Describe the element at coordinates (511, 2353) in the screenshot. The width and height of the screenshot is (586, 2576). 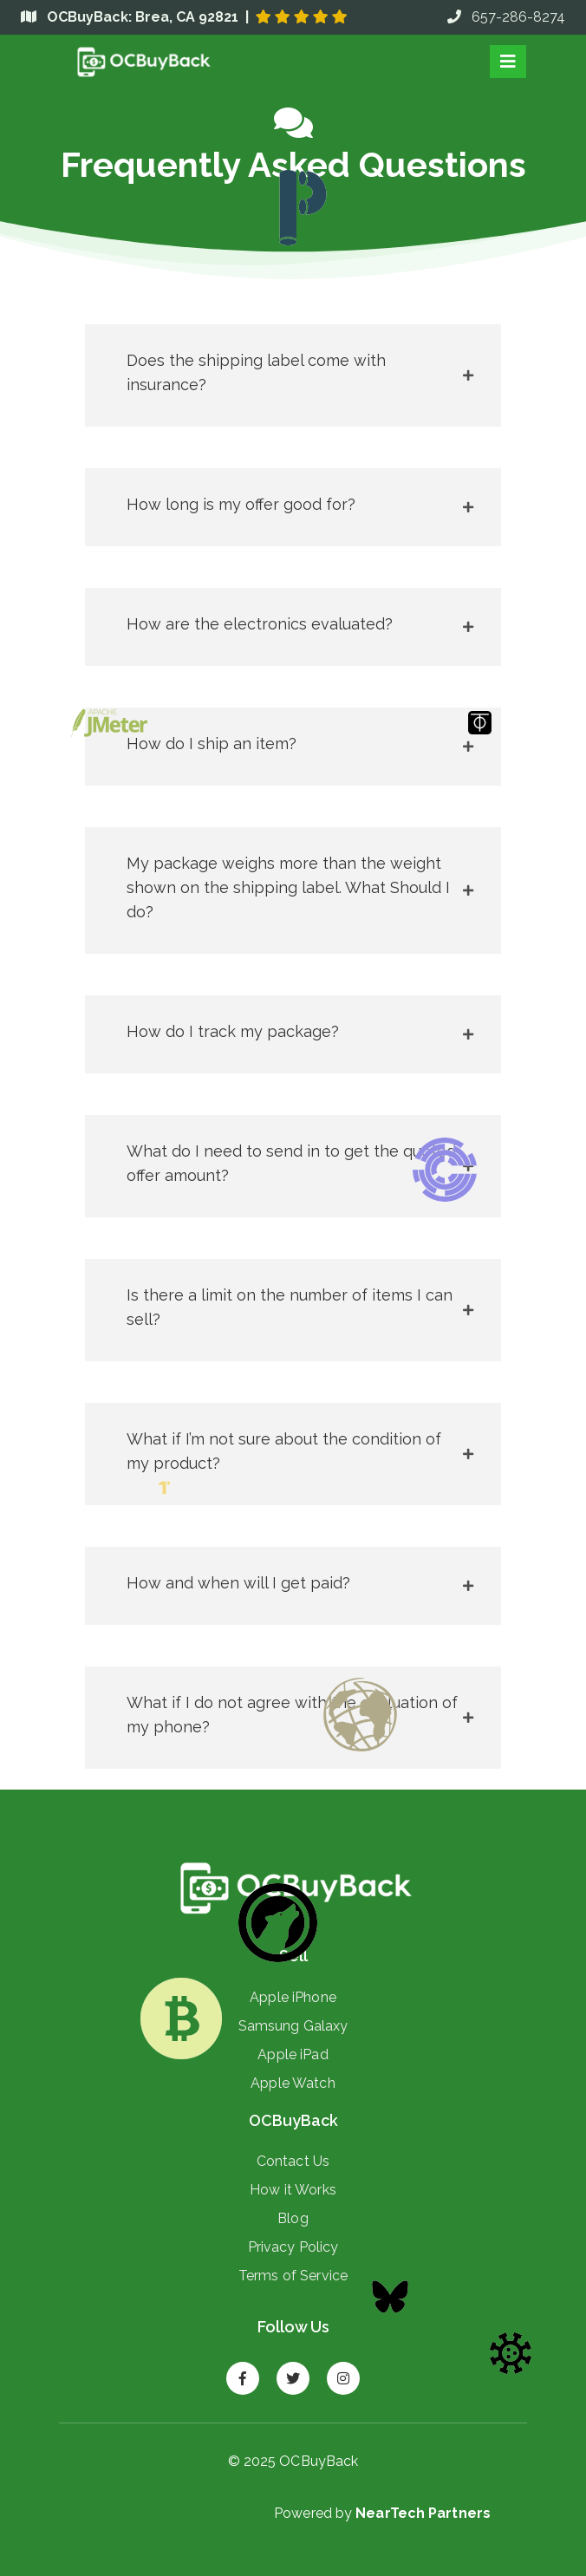
I see `indicates virus or infection detected` at that location.